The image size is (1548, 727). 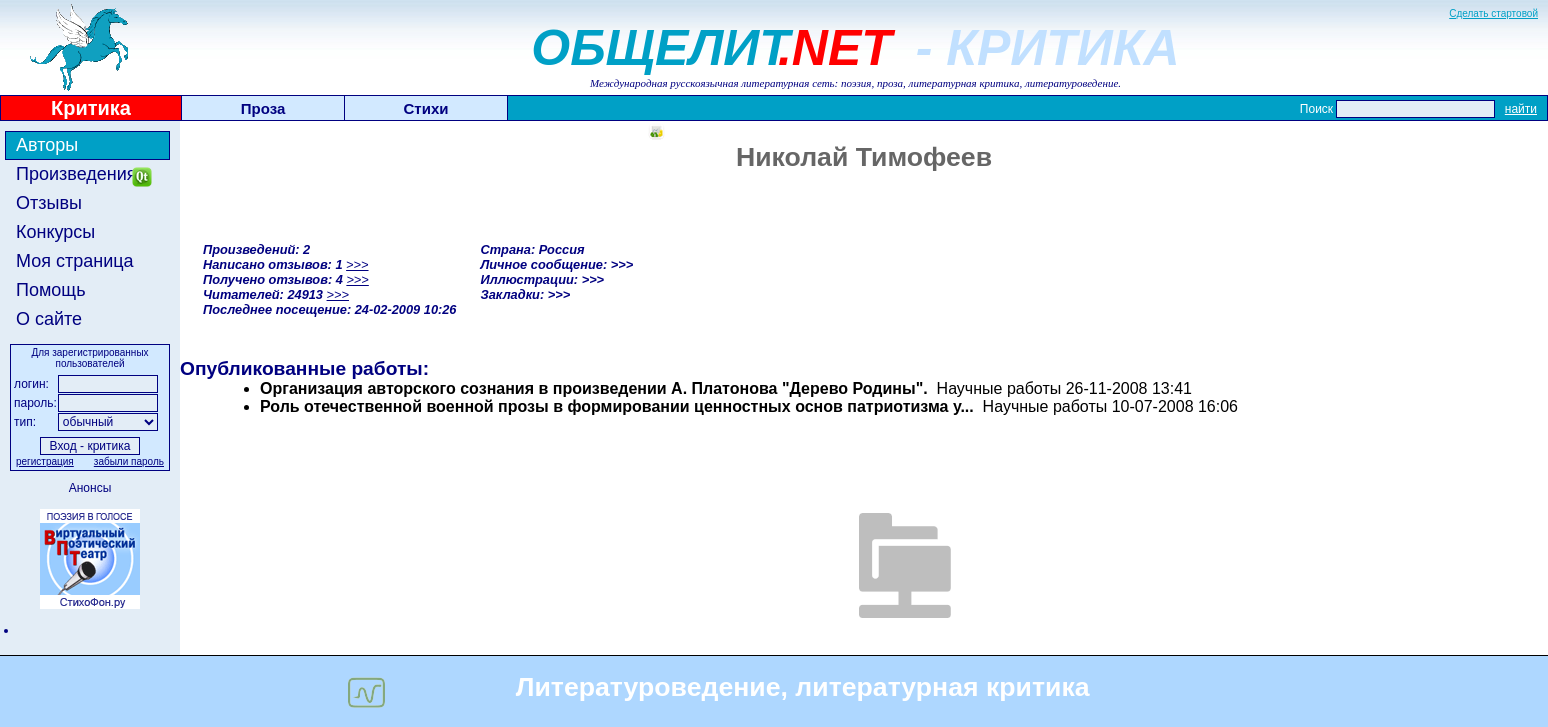 What do you see at coordinates (366, 691) in the screenshot?
I see `view battery usage statistics` at bounding box center [366, 691].